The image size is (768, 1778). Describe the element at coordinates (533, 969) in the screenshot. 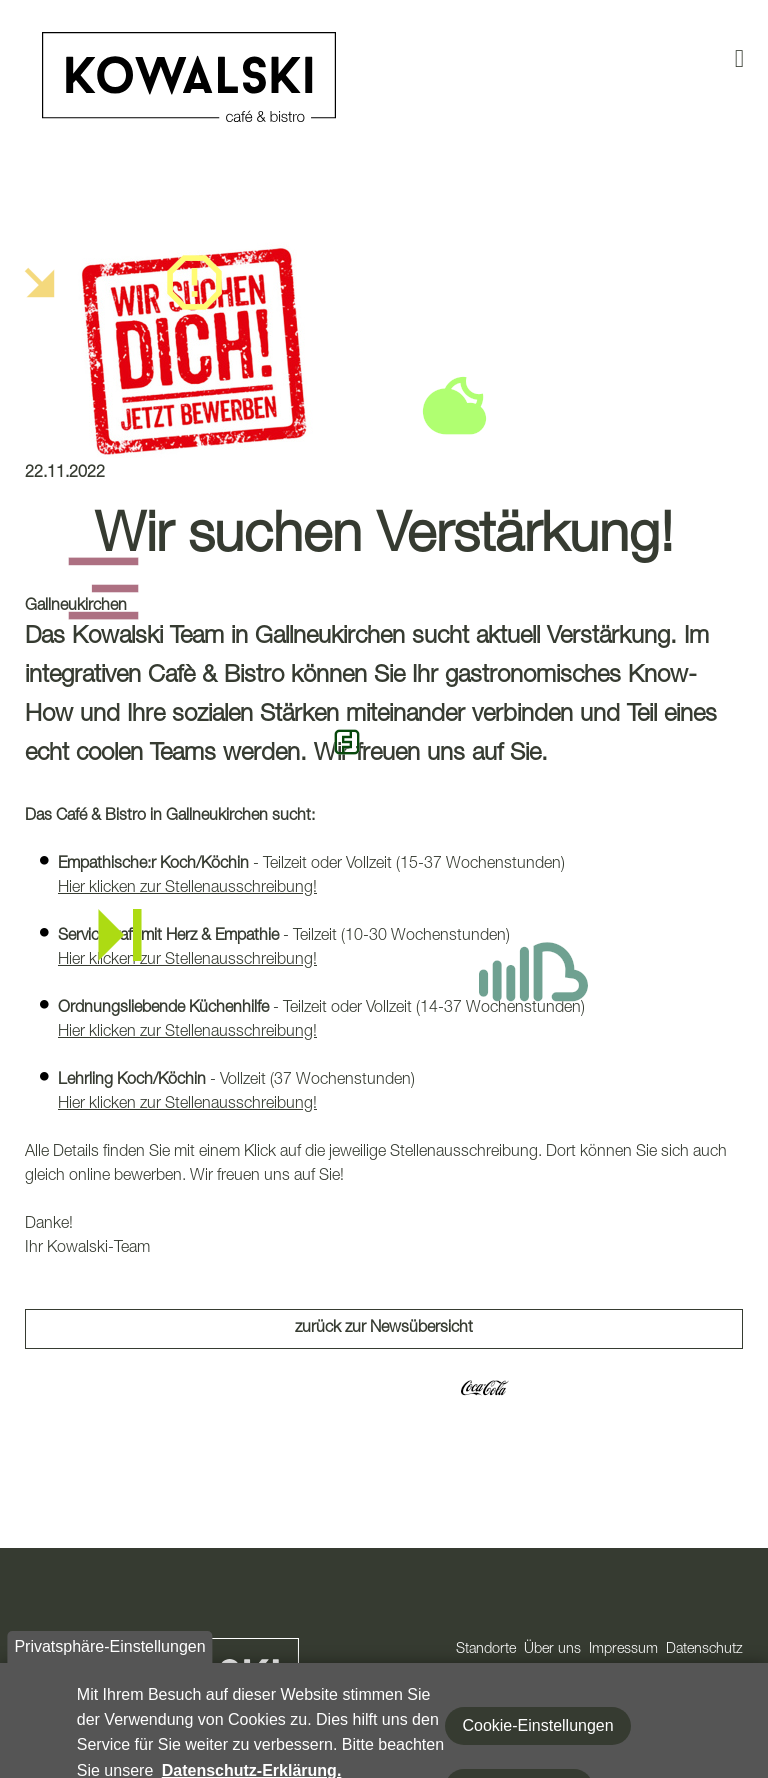

I see `open soundcloud app` at that location.